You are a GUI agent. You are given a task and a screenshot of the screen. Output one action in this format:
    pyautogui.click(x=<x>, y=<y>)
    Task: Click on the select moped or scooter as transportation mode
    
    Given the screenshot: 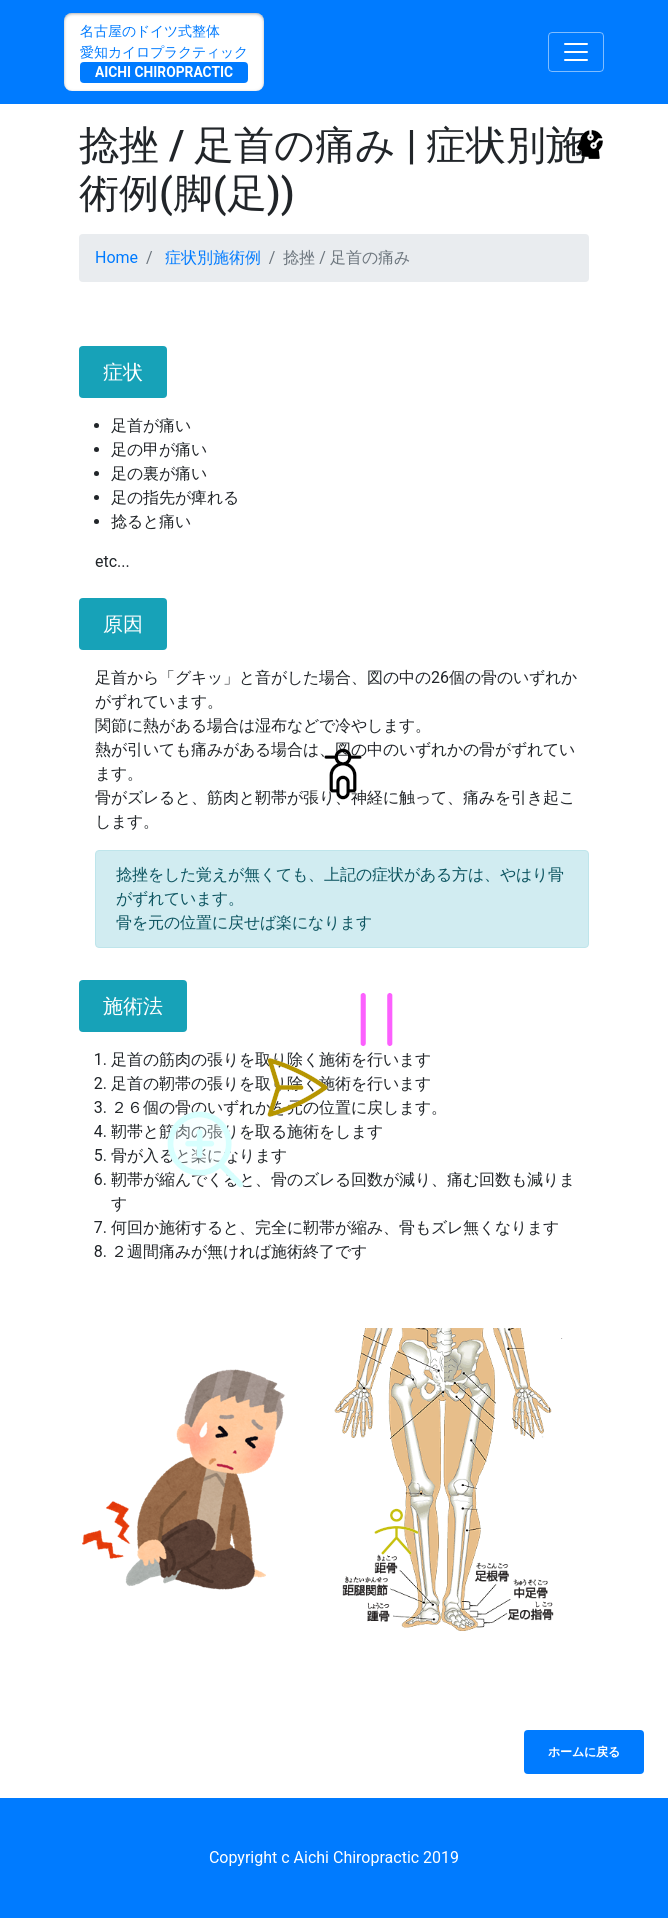 What is the action you would take?
    pyautogui.click(x=343, y=774)
    